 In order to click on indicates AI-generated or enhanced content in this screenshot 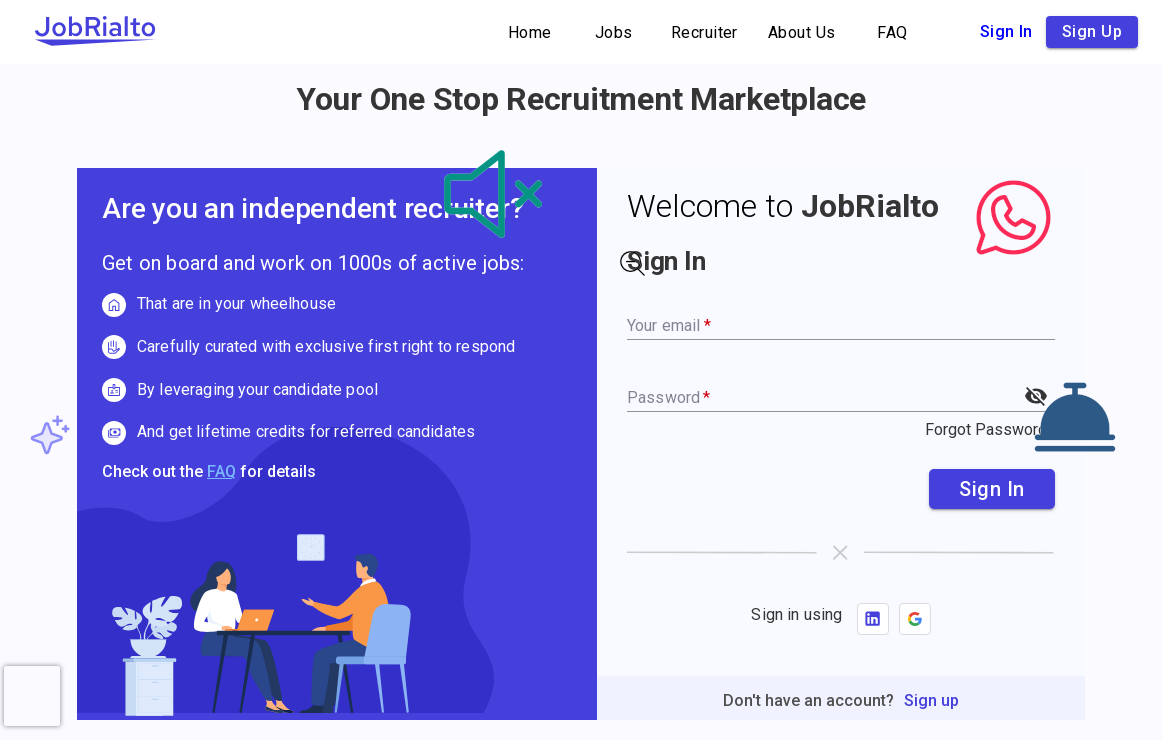, I will do `click(49, 435)`.